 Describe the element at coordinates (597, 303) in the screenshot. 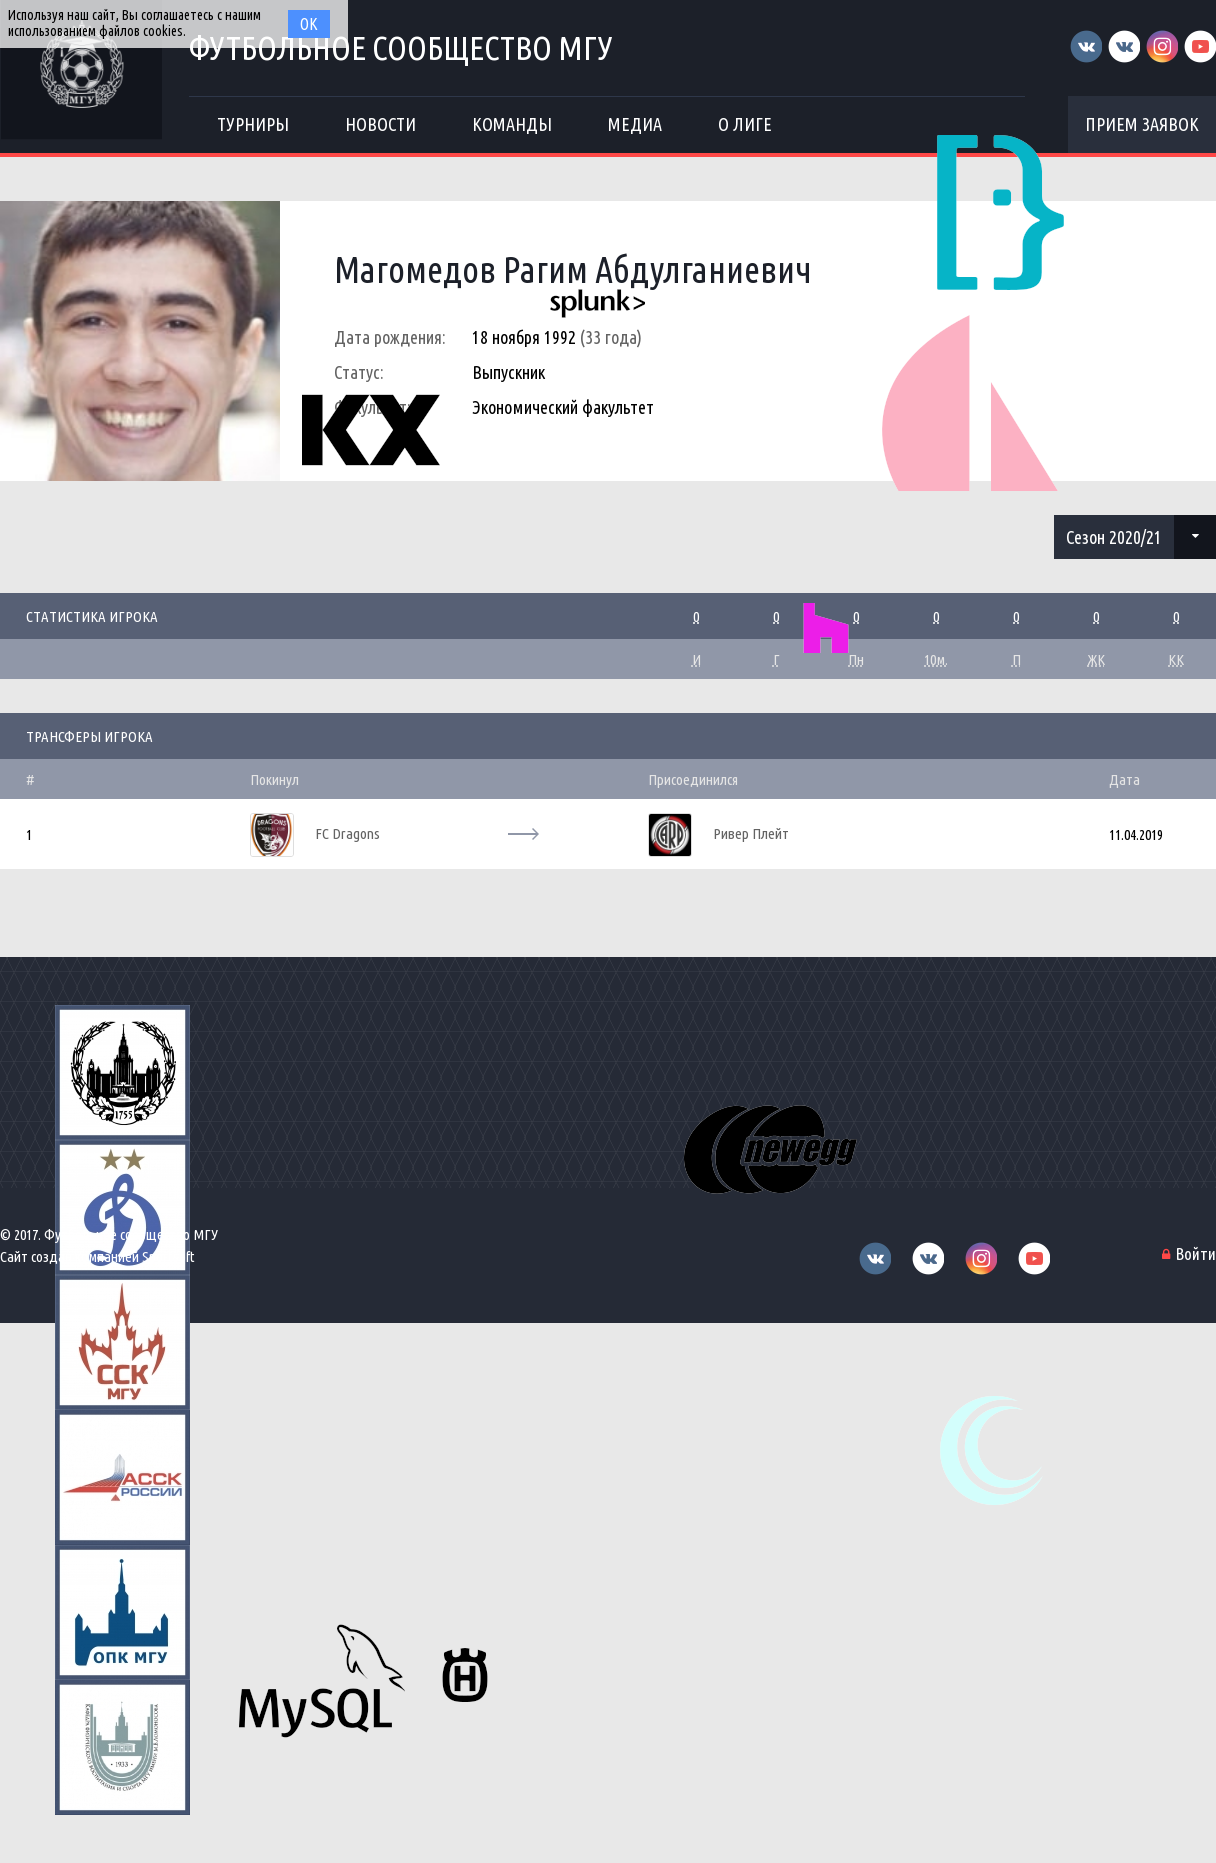

I see `splunk logo - access data analytics and monitoring platform` at that location.